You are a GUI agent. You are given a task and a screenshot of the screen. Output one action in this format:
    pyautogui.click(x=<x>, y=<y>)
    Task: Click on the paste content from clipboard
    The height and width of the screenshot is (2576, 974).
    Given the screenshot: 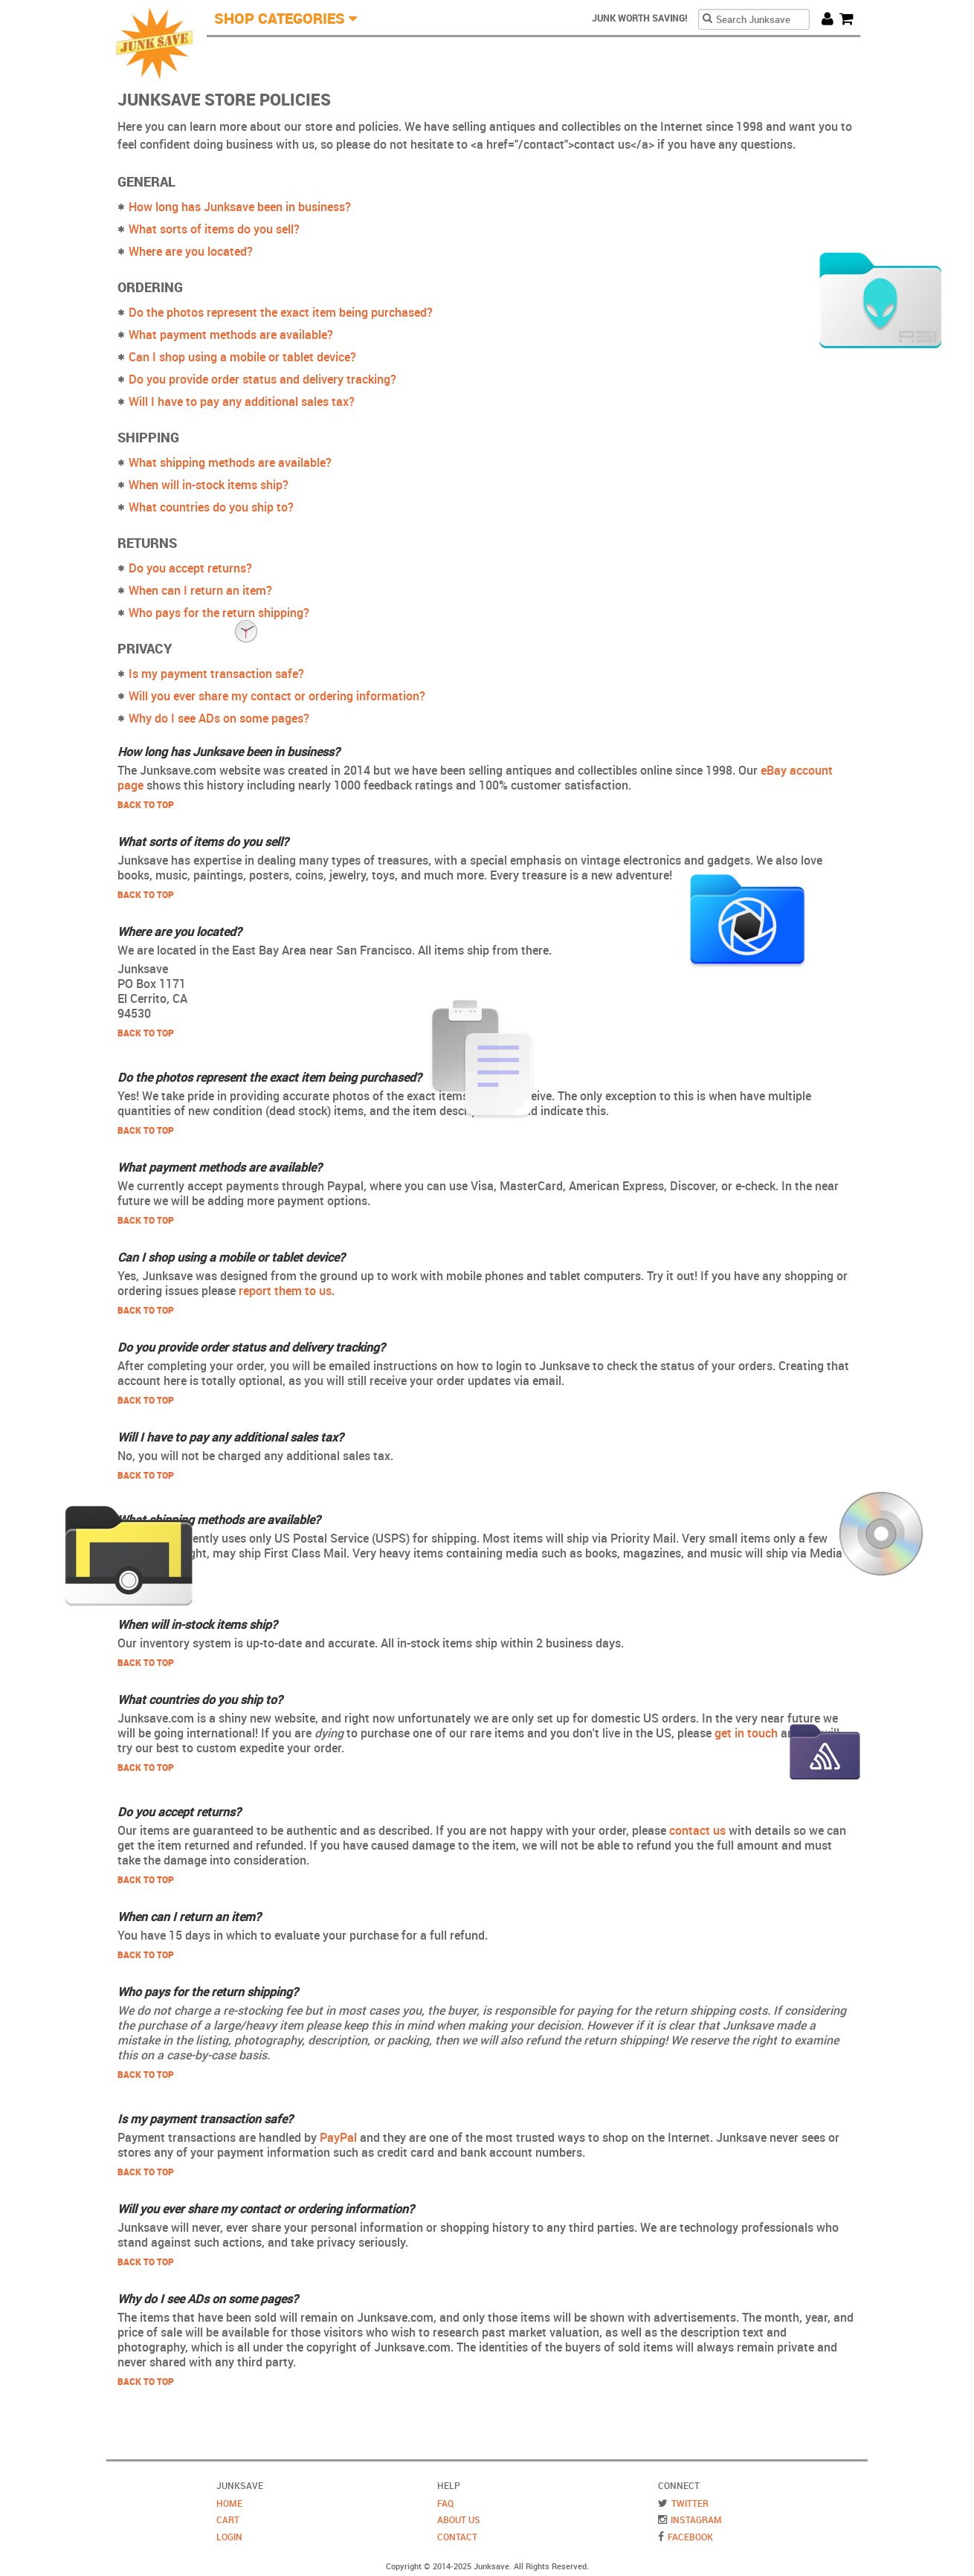 What is the action you would take?
    pyautogui.click(x=482, y=1058)
    